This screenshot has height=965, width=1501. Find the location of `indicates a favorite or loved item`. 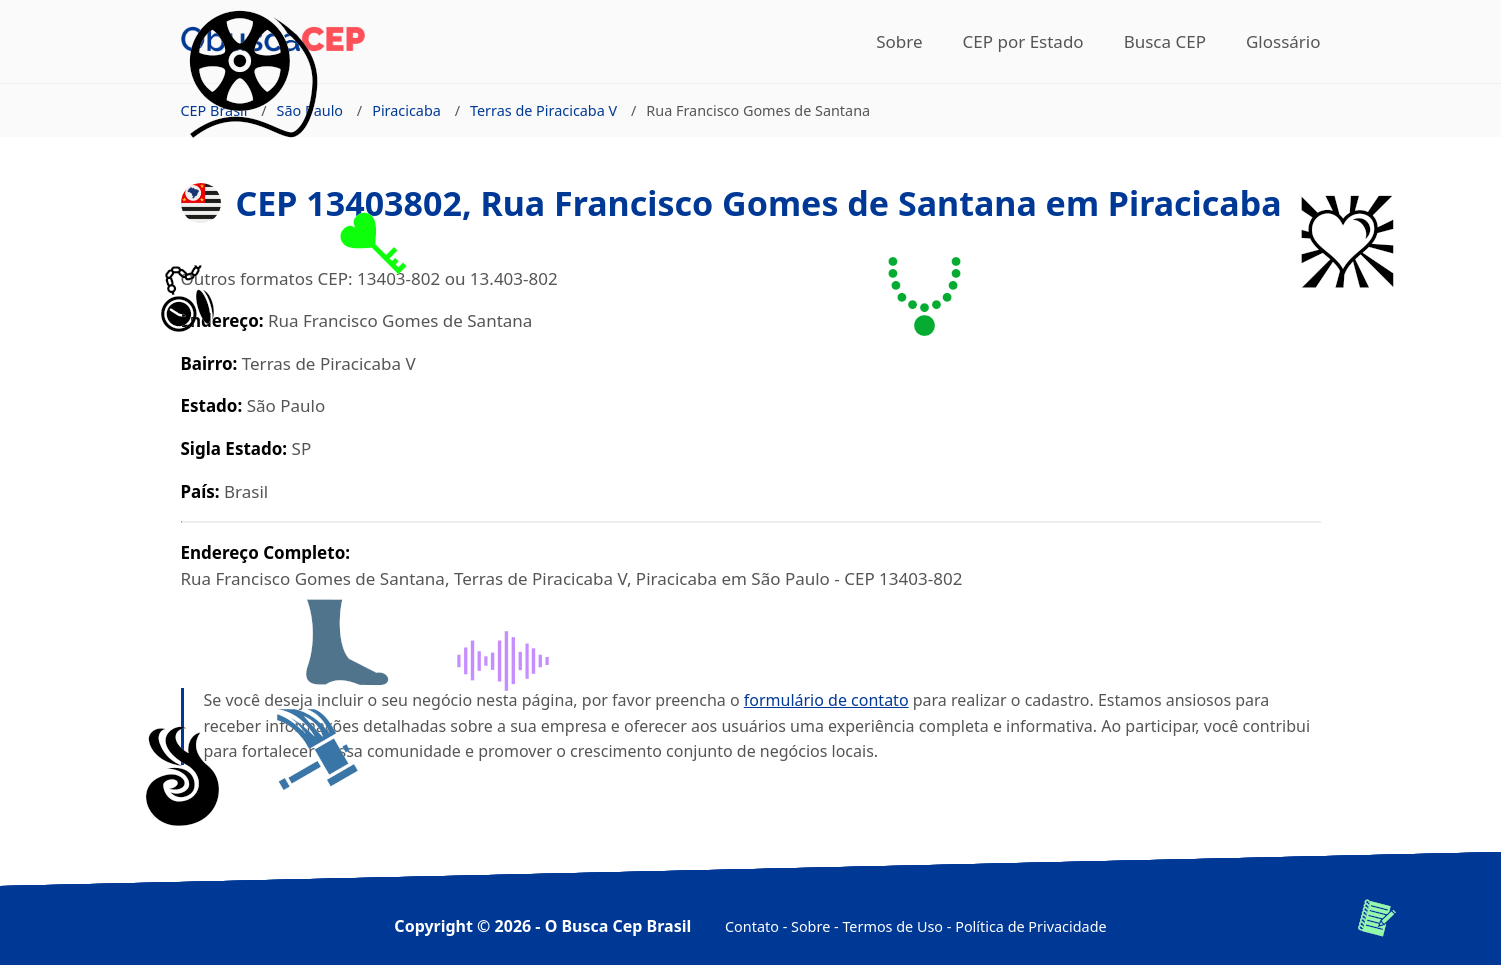

indicates a favorite or loved item is located at coordinates (1347, 241).